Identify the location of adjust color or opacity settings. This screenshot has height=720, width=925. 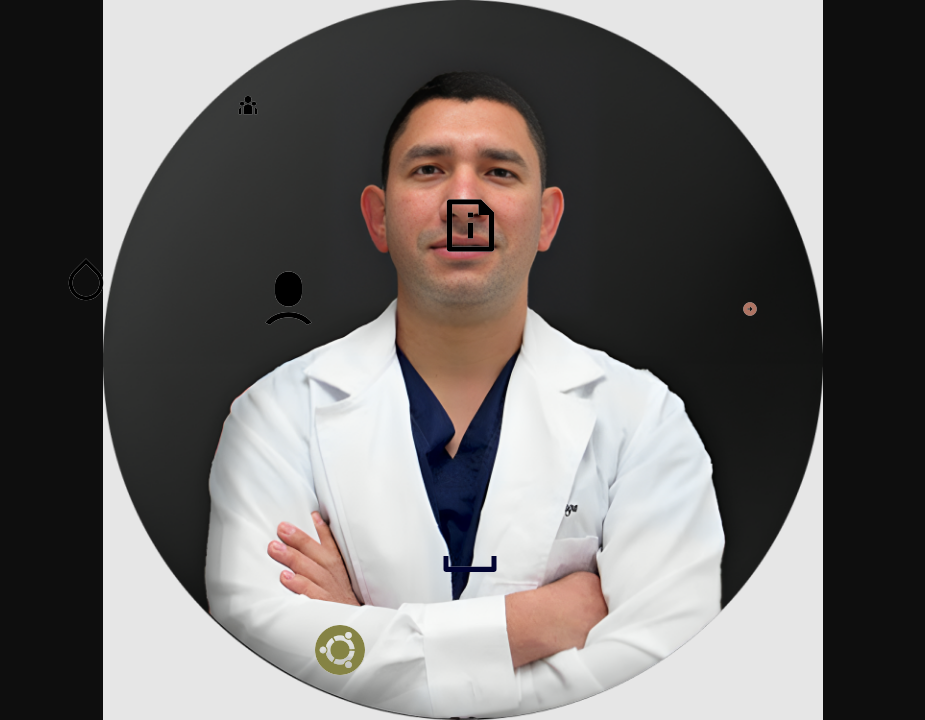
(86, 281).